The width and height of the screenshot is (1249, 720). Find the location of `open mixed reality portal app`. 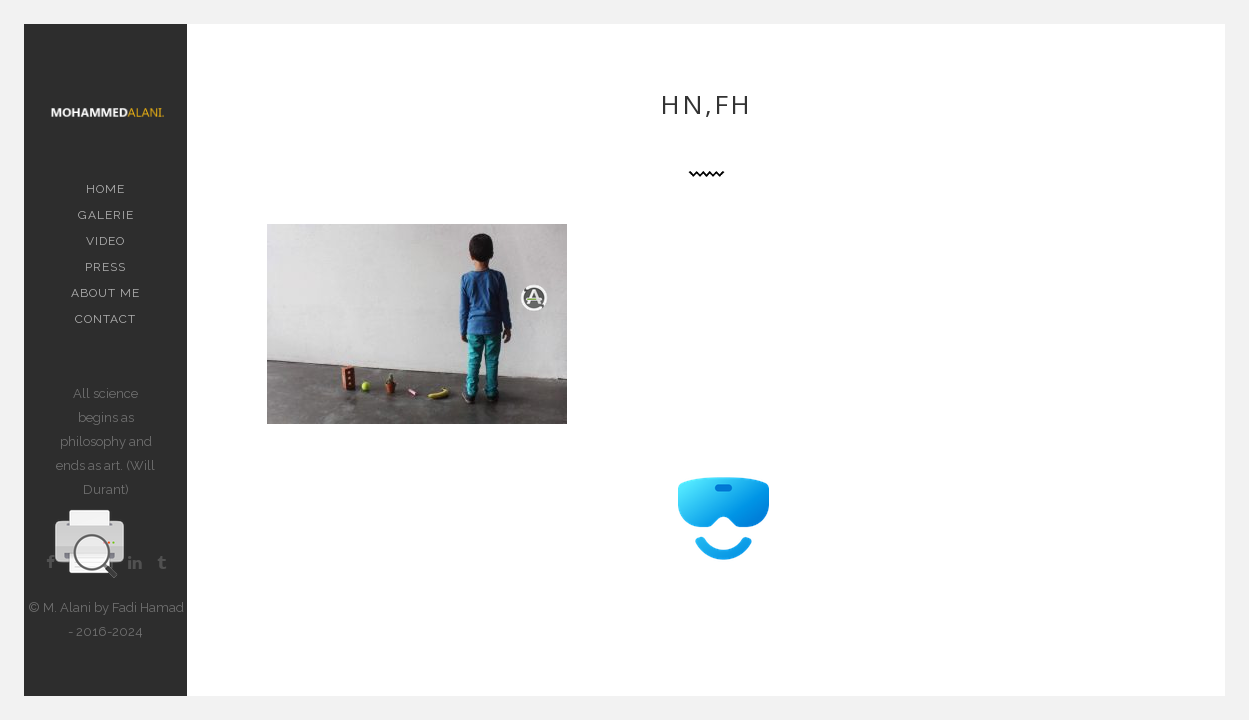

open mixed reality portal app is located at coordinates (723, 518).